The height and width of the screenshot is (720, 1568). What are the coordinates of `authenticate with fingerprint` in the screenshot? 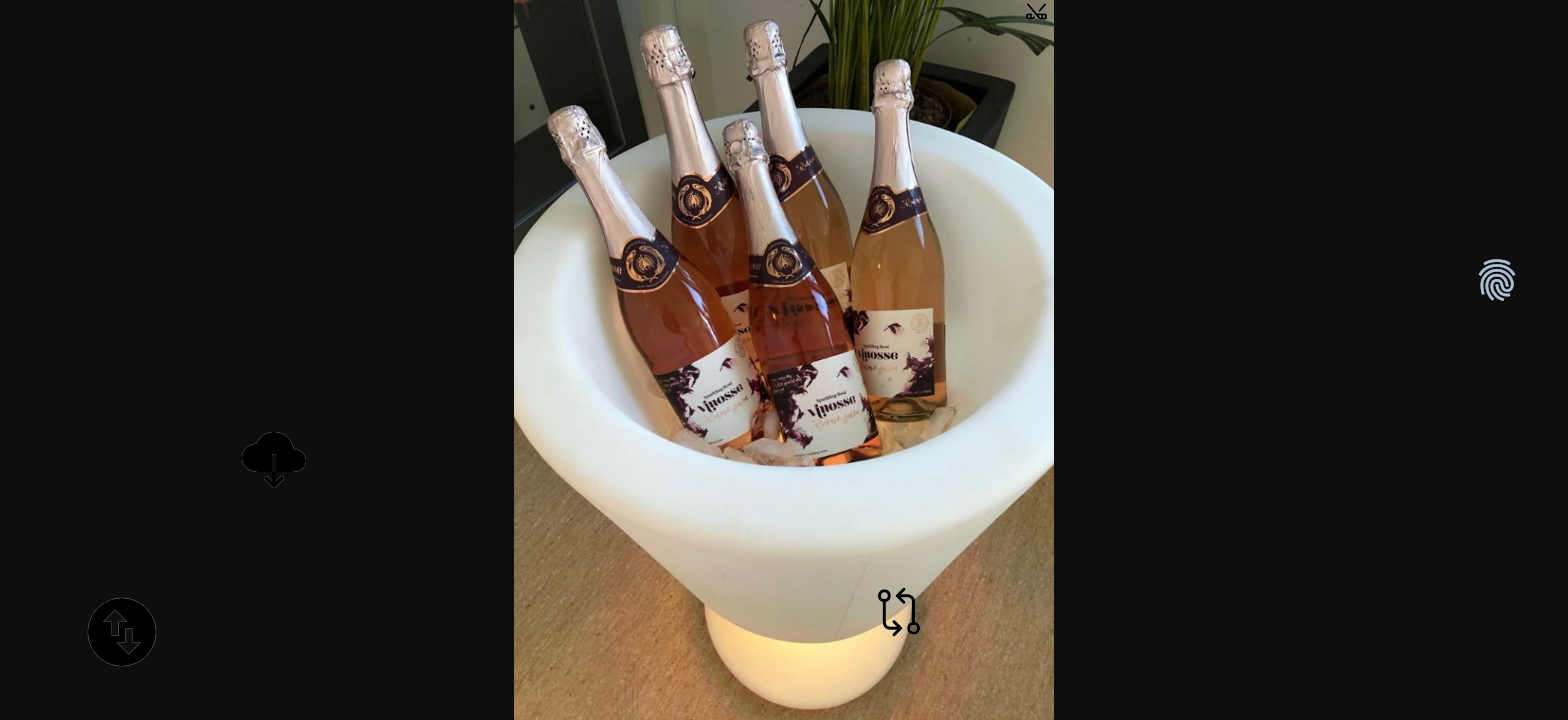 It's located at (1497, 280).